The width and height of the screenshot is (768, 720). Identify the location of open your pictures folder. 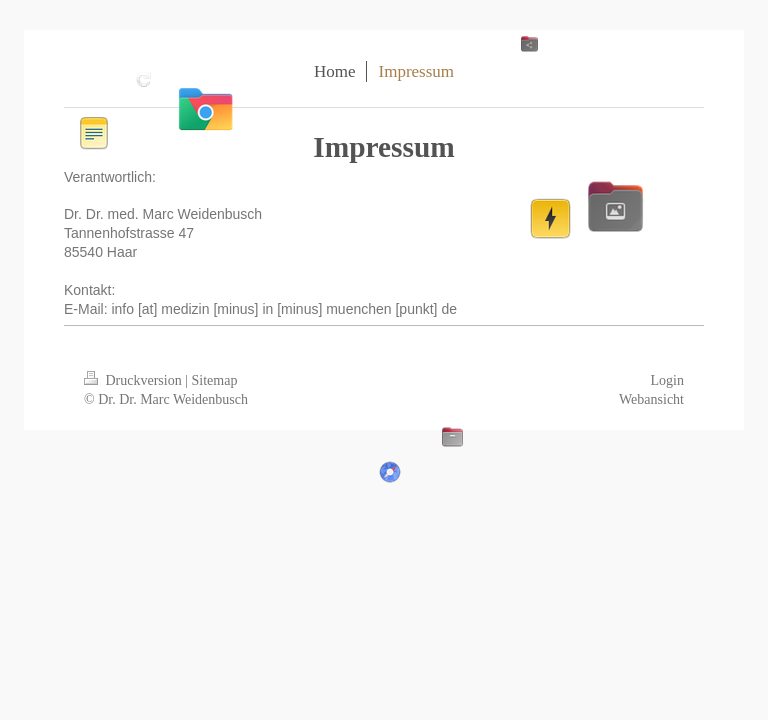
(615, 206).